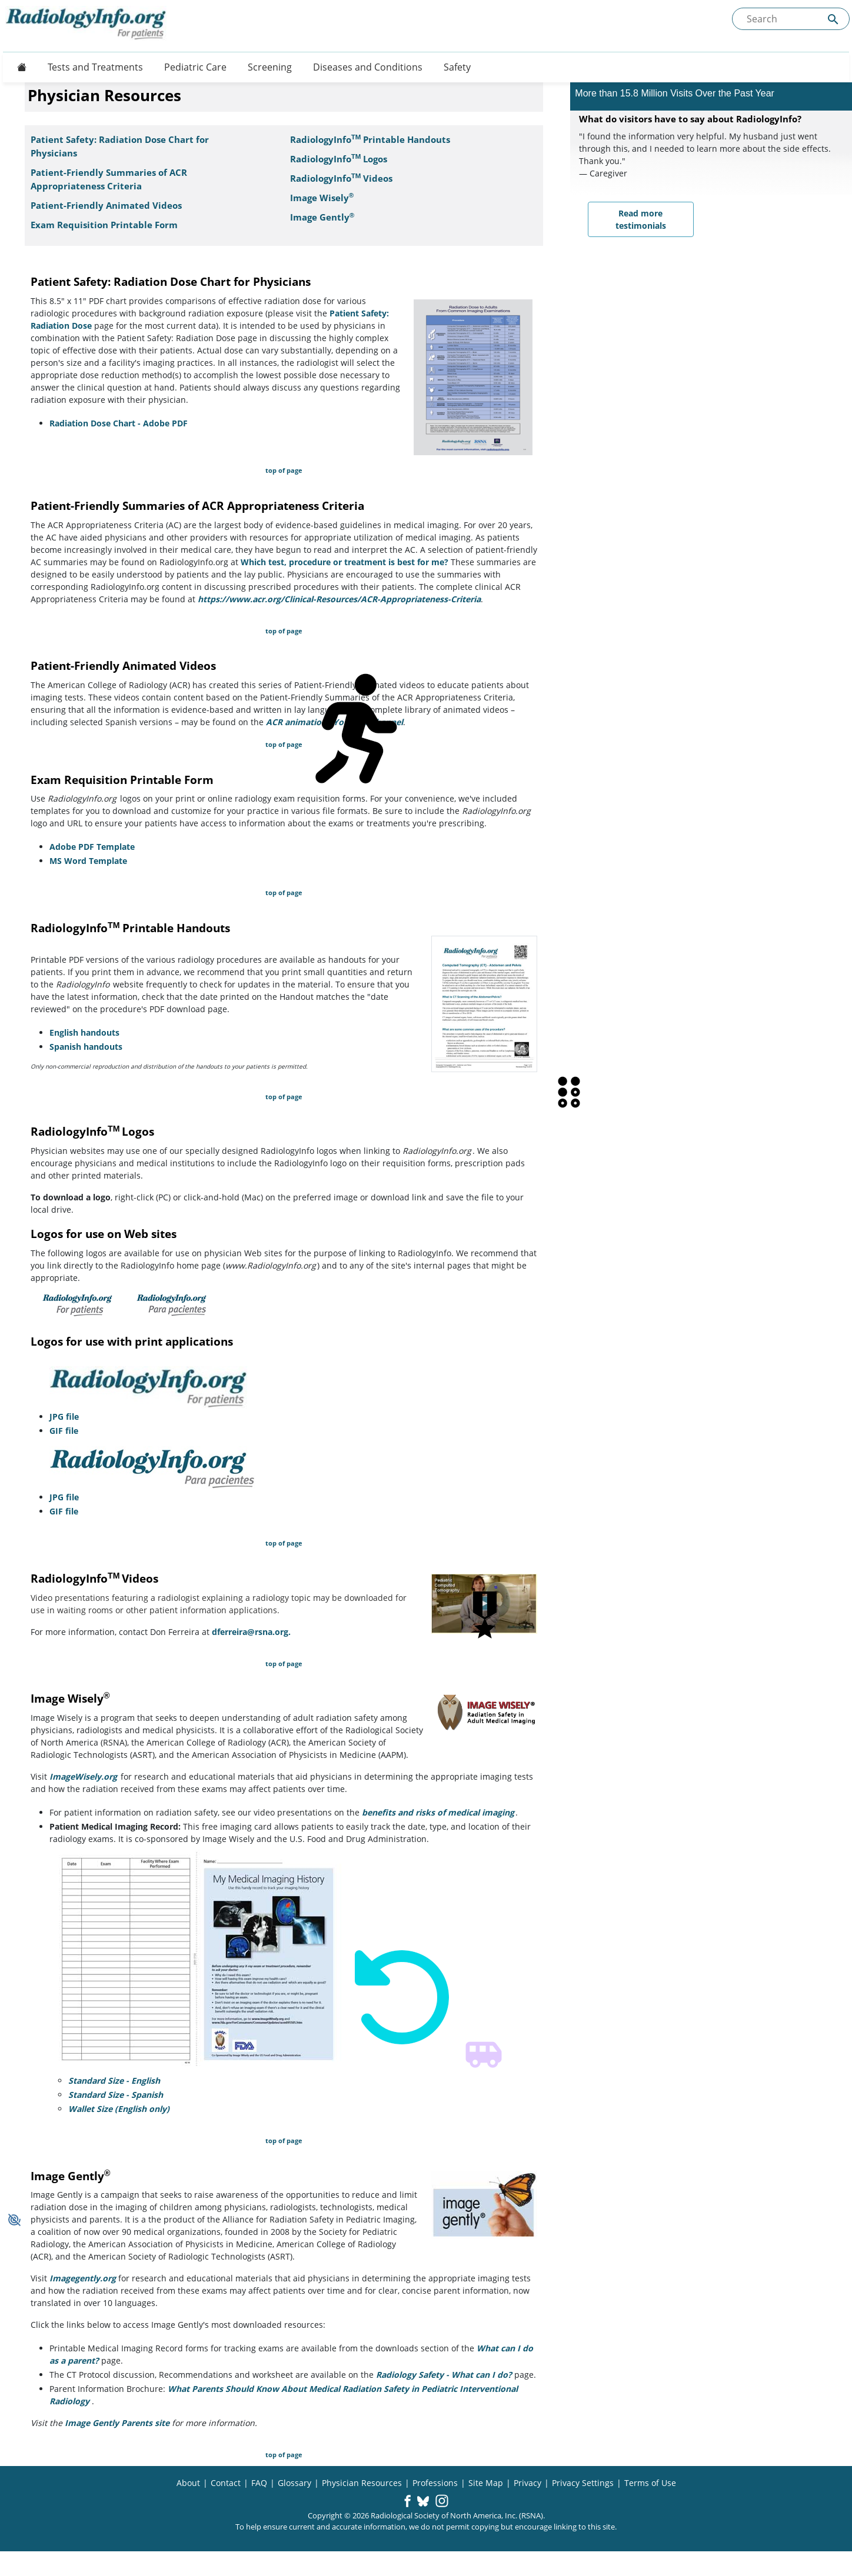 The height and width of the screenshot is (2576, 852). What do you see at coordinates (485, 1615) in the screenshot?
I see `view achievements or awards` at bounding box center [485, 1615].